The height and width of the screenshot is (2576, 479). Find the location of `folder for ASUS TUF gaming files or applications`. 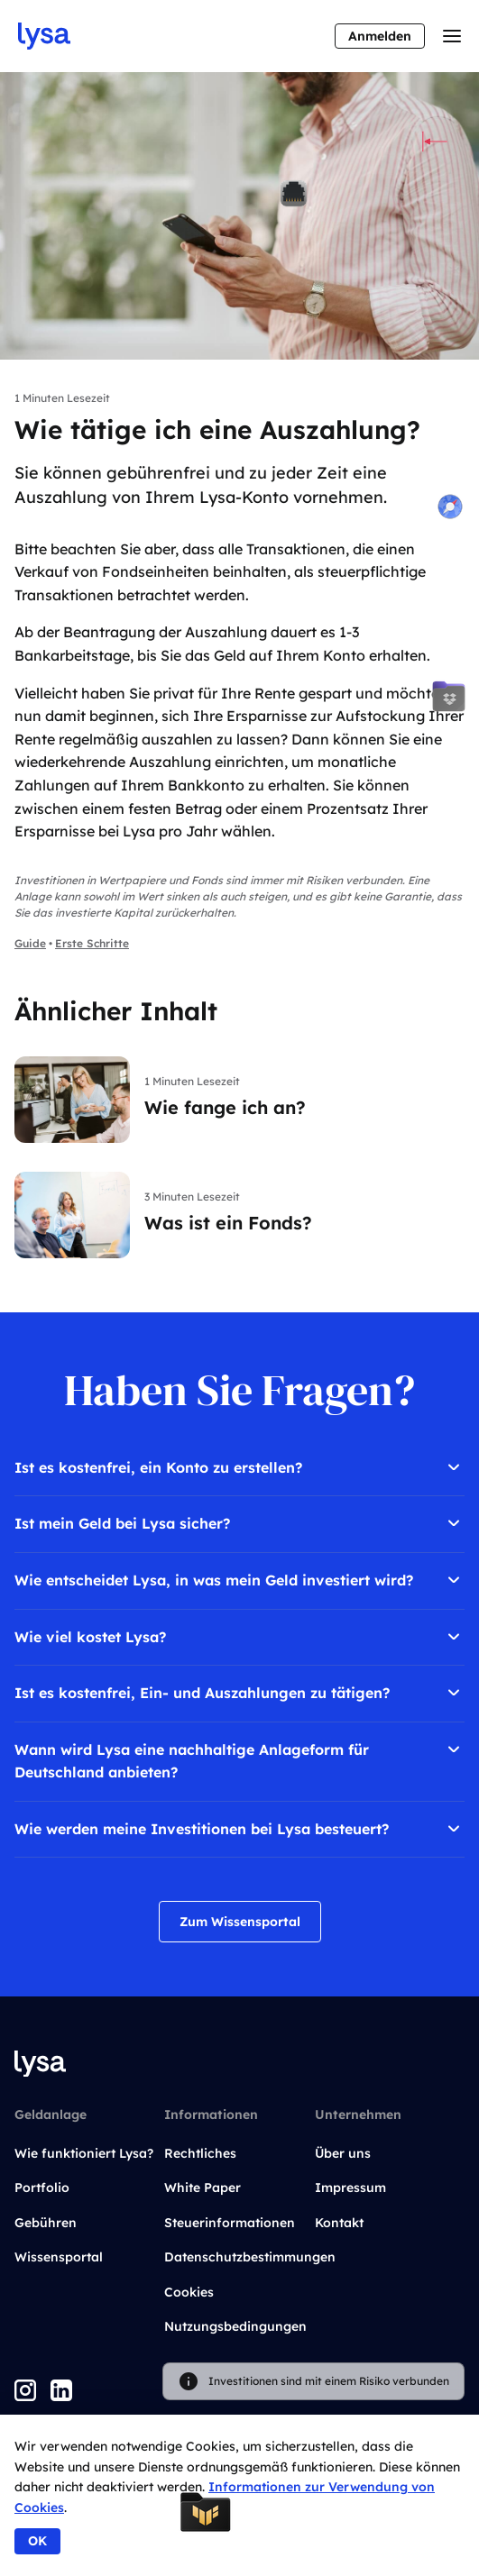

folder for ASUS TUF gaming files or applications is located at coordinates (205, 2513).